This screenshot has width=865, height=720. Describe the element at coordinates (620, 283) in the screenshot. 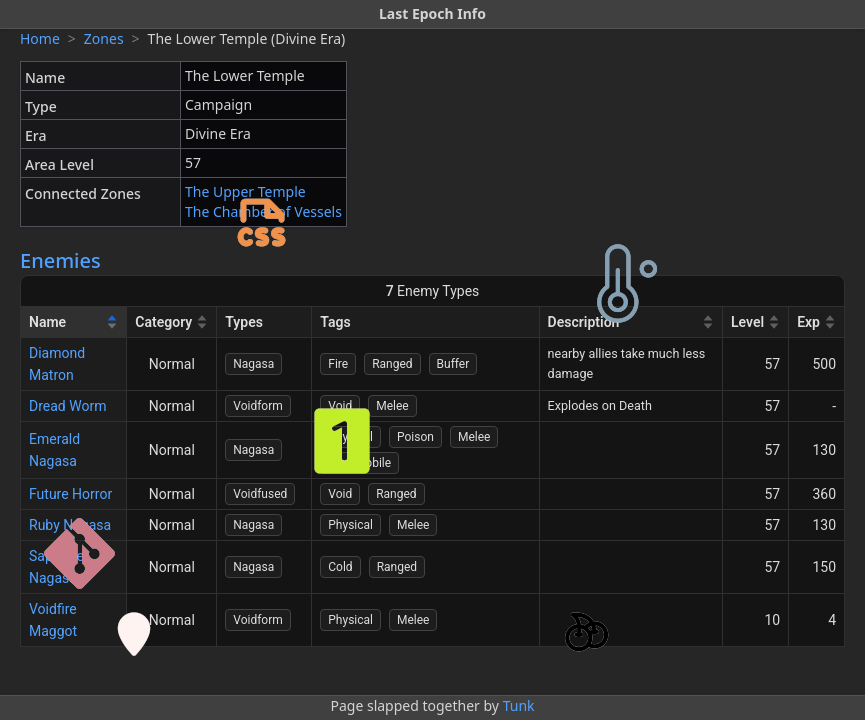

I see `view current temperature` at that location.